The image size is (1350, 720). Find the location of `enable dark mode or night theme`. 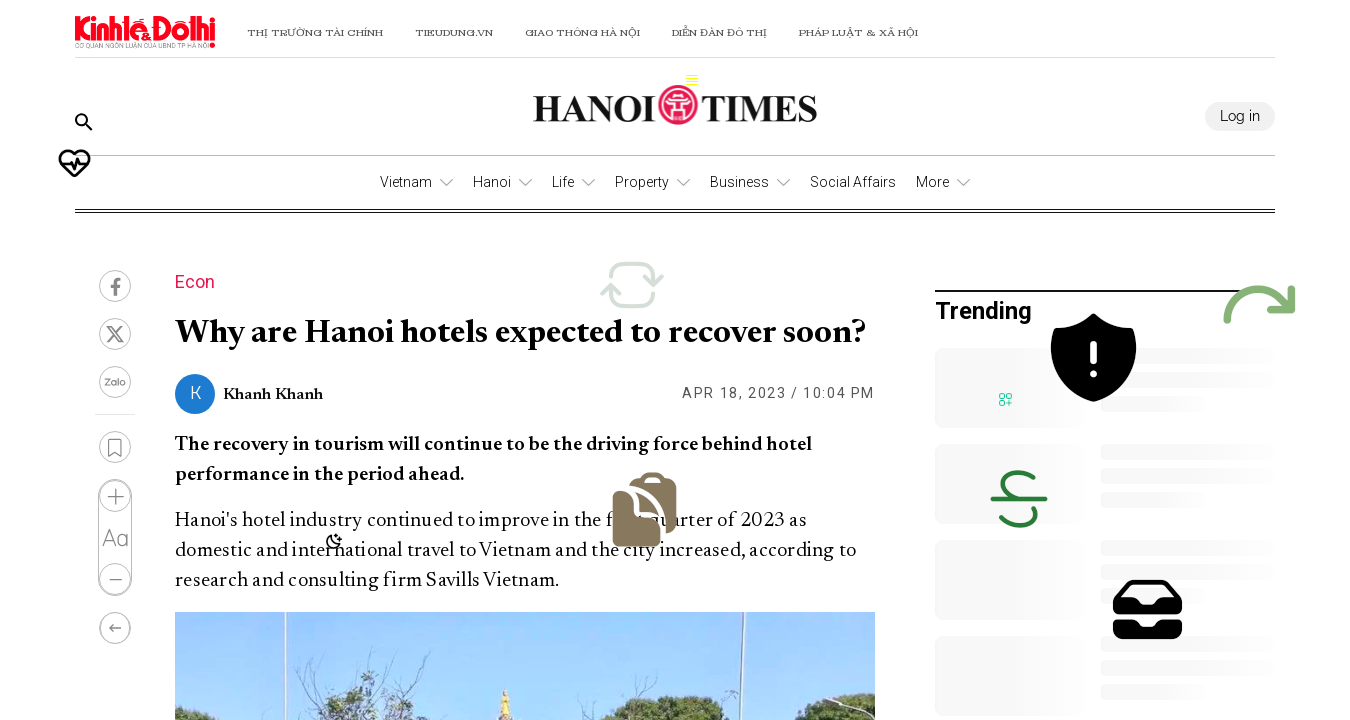

enable dark mode or night theme is located at coordinates (333, 541).